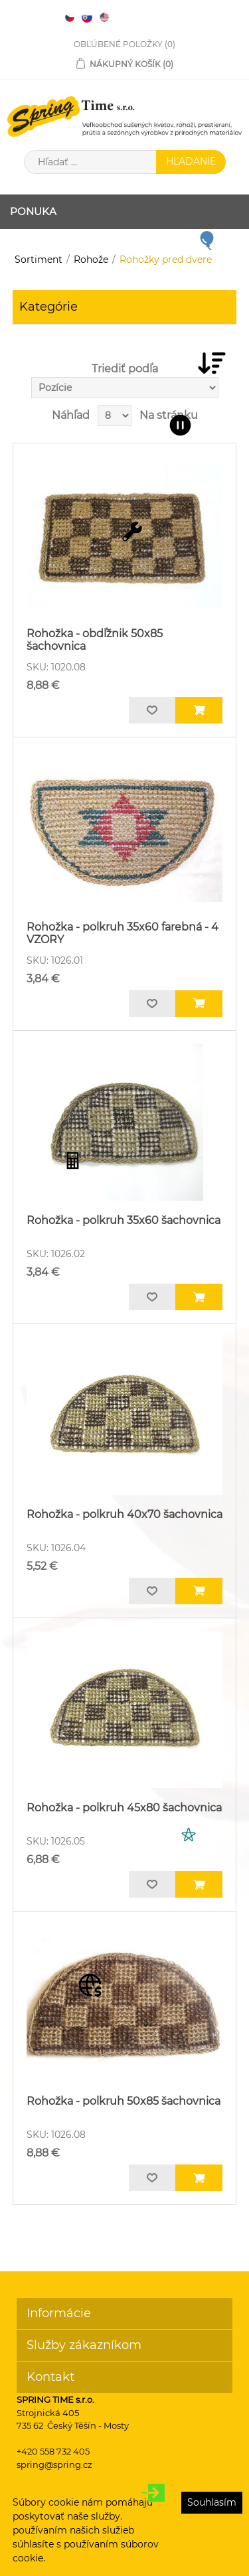 This screenshot has height=2576, width=249. What do you see at coordinates (72, 1160) in the screenshot?
I see `open the calculator app` at bounding box center [72, 1160].